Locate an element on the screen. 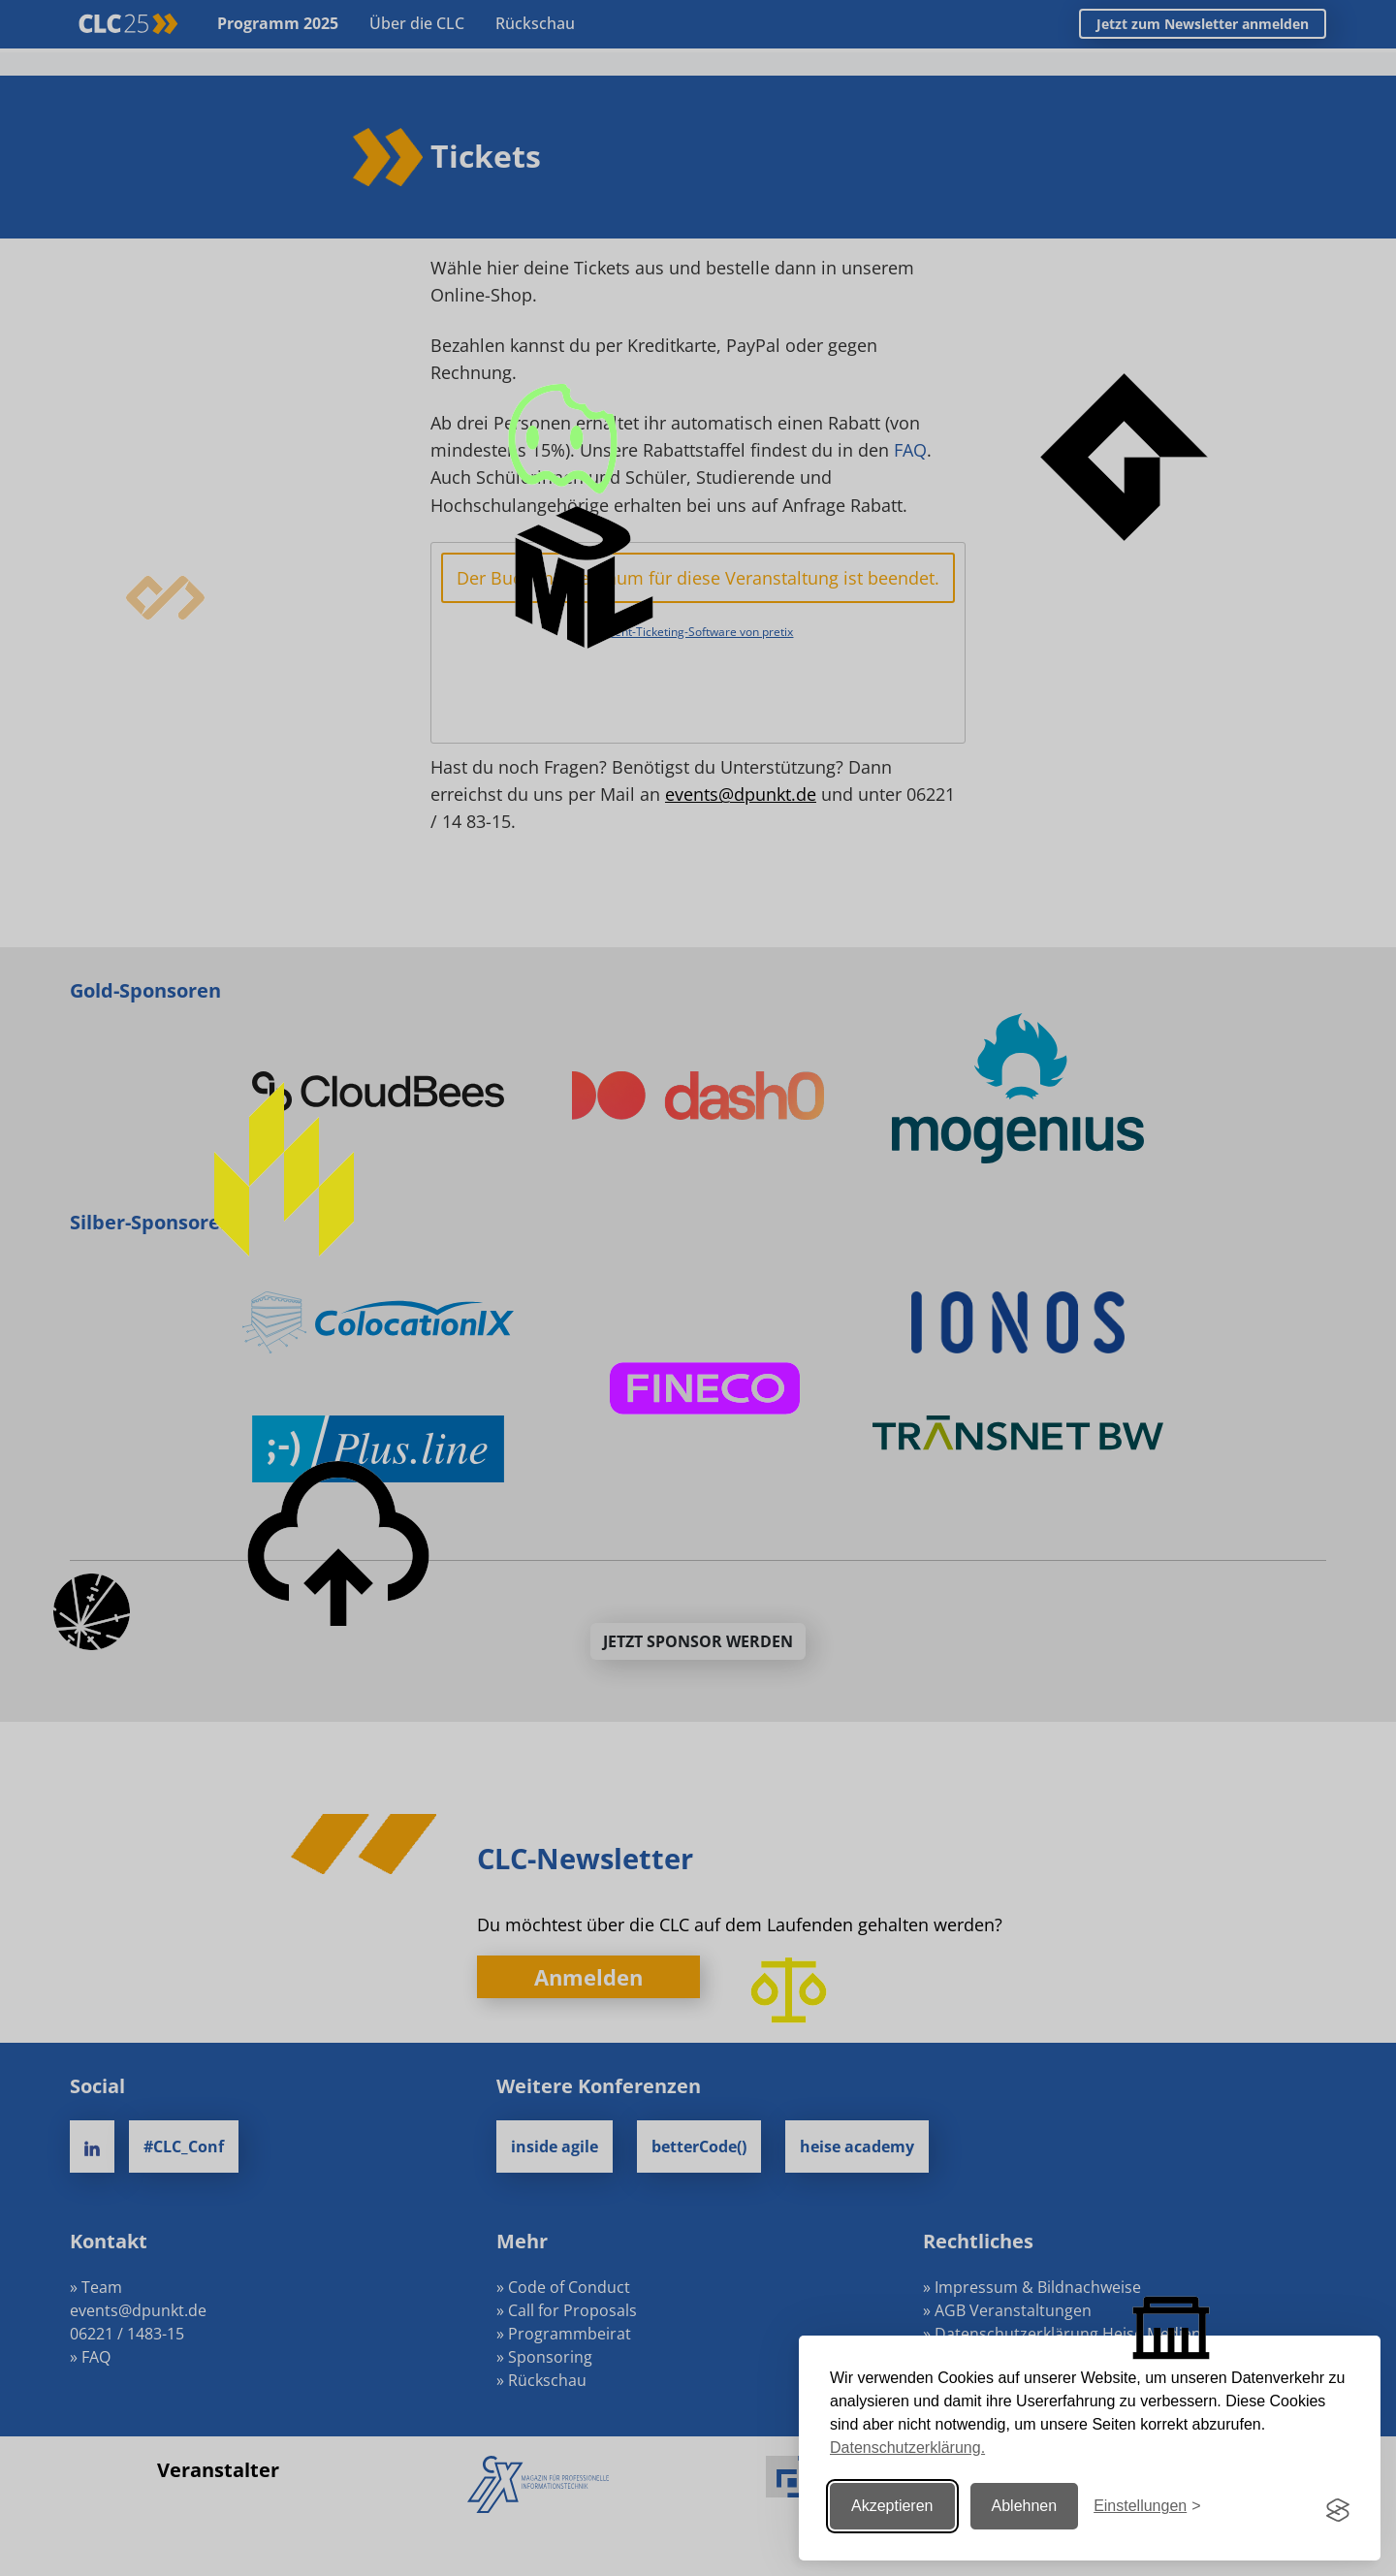 This screenshot has width=1396, height=2576. visit the Ex Ordo website or platform is located at coordinates (91, 1611).